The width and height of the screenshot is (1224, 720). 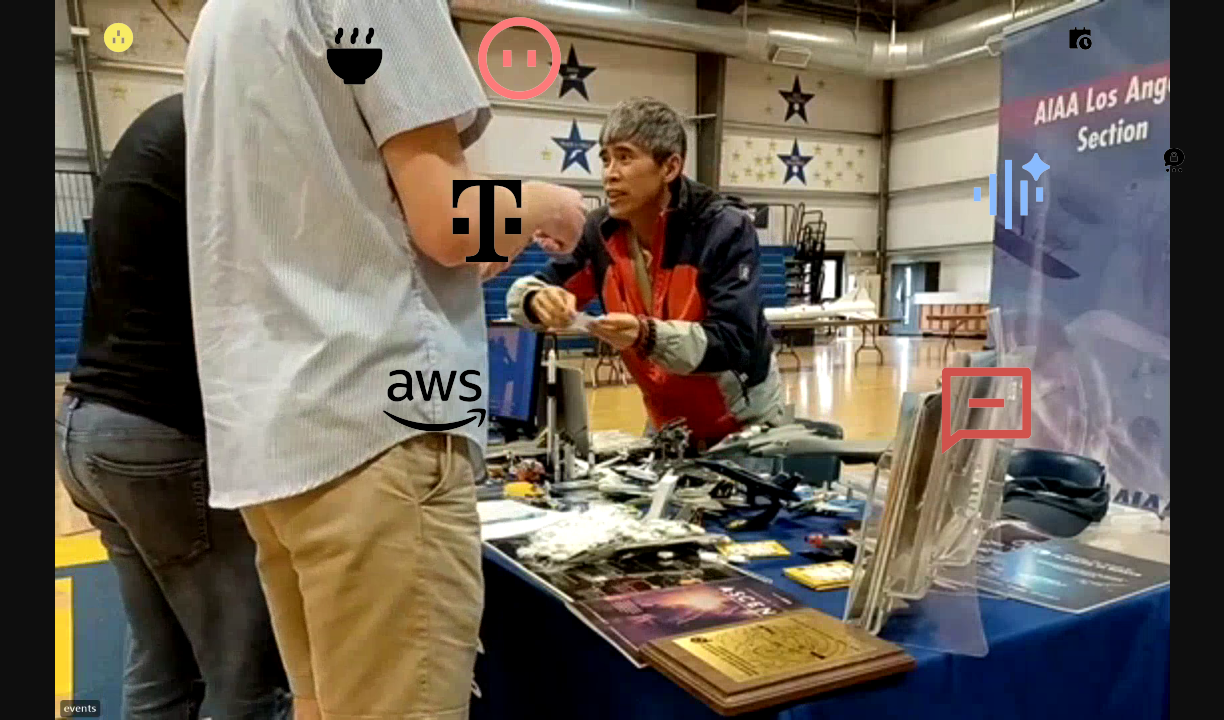 I want to click on view scheduled events or appointments, so click(x=1080, y=39).